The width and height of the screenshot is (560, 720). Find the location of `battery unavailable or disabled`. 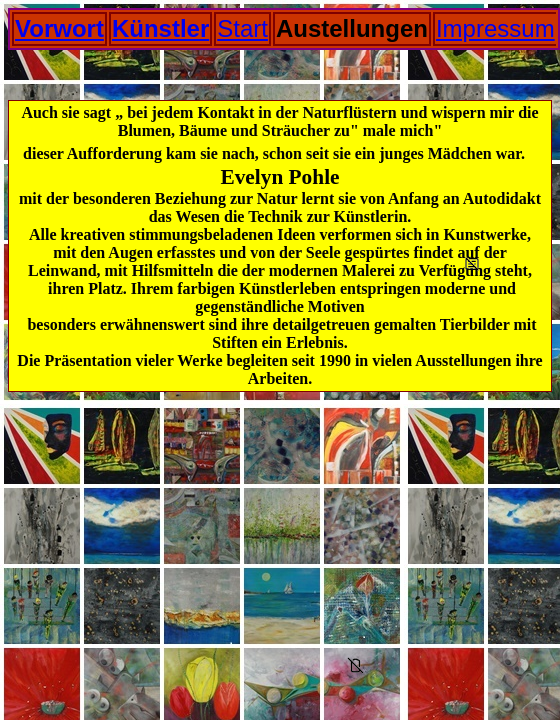

battery unavailable or disabled is located at coordinates (355, 665).